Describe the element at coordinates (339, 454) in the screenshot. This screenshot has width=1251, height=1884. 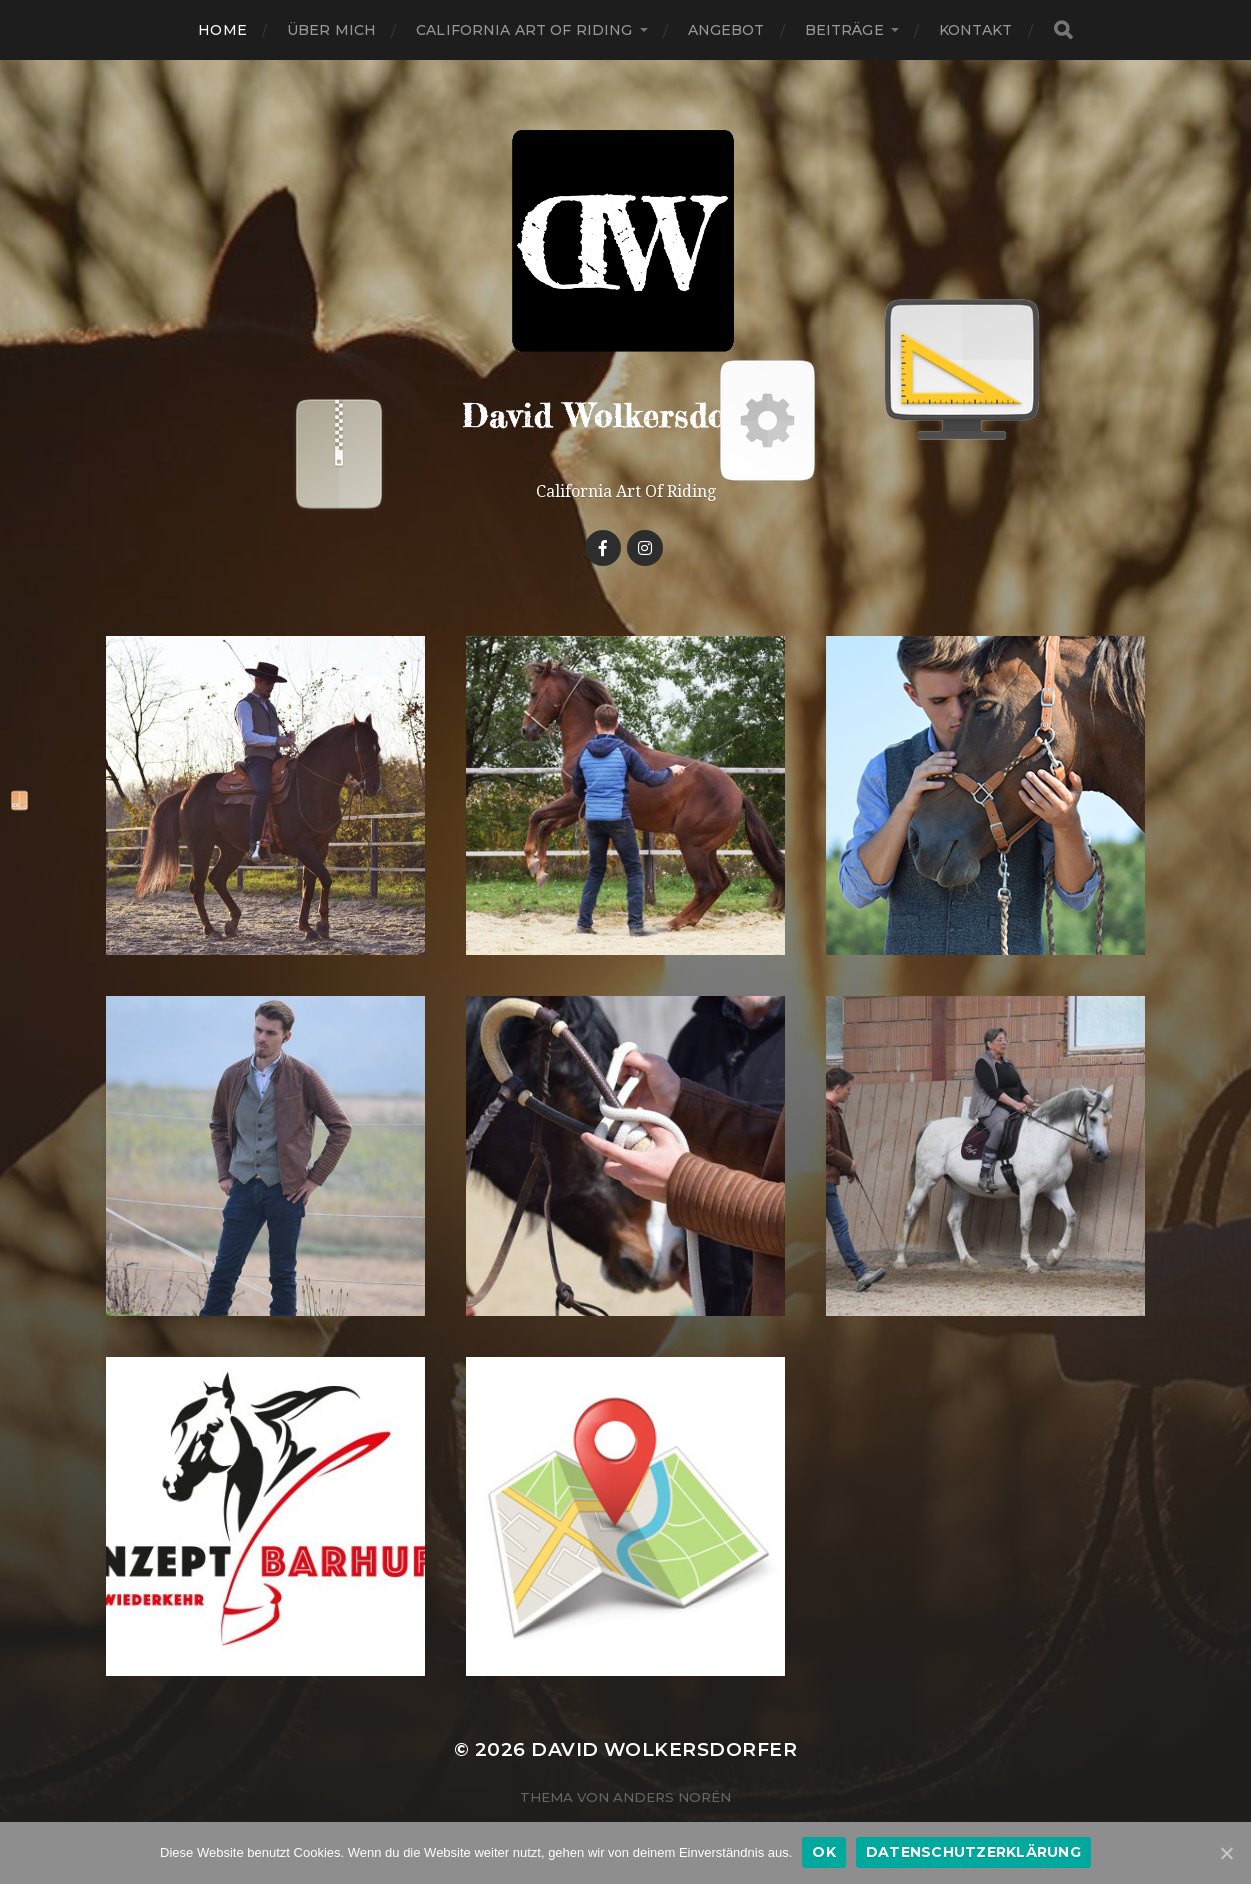
I see `open engrampa archive manager` at that location.